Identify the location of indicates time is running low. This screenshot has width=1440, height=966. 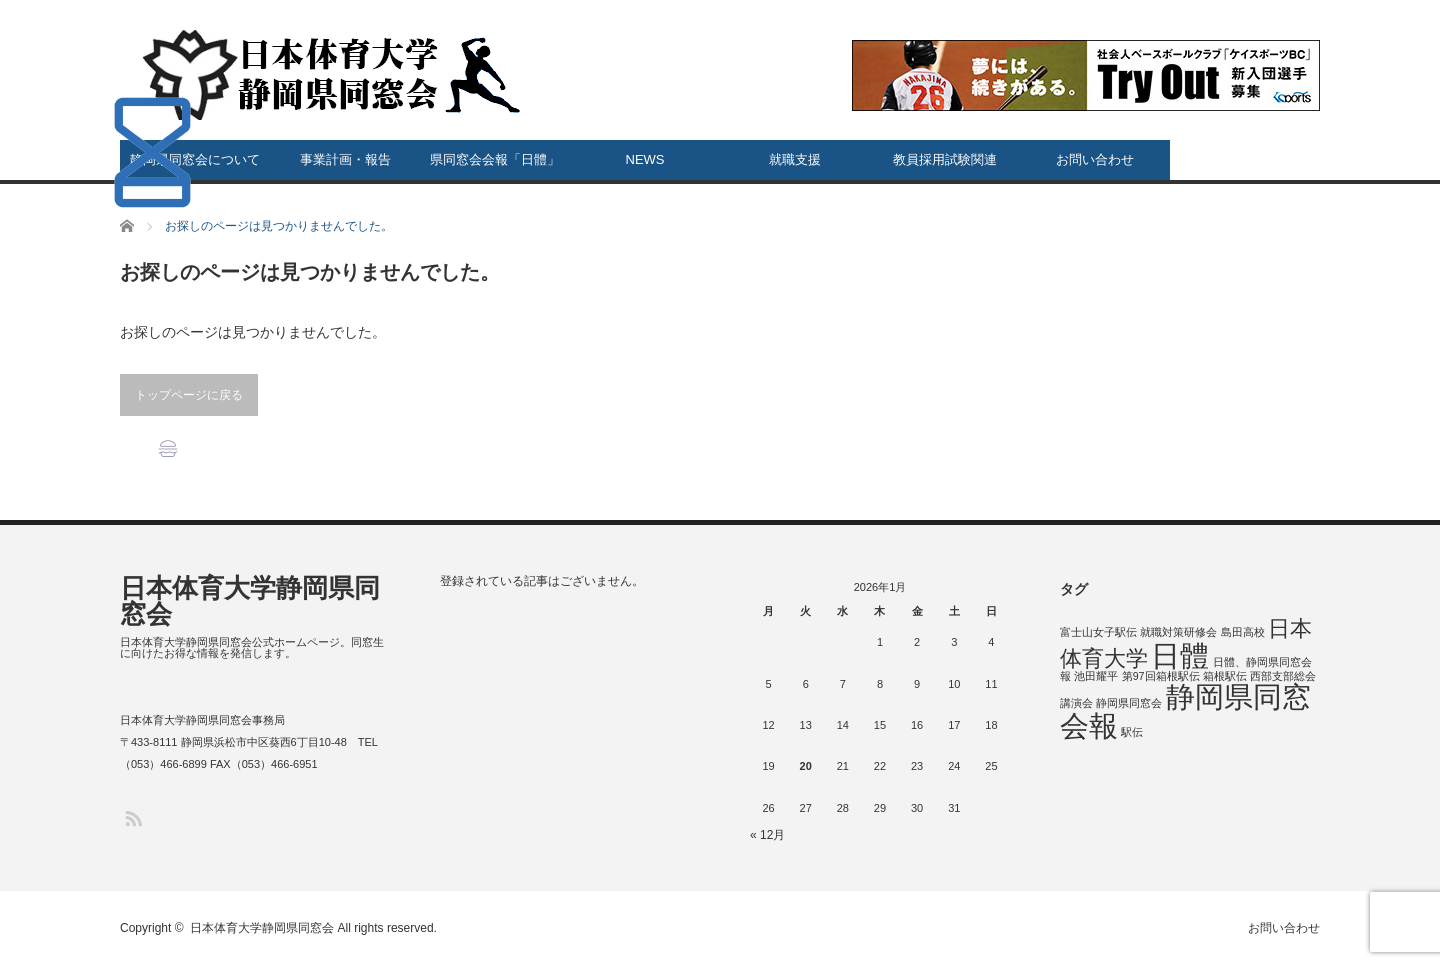
(152, 152).